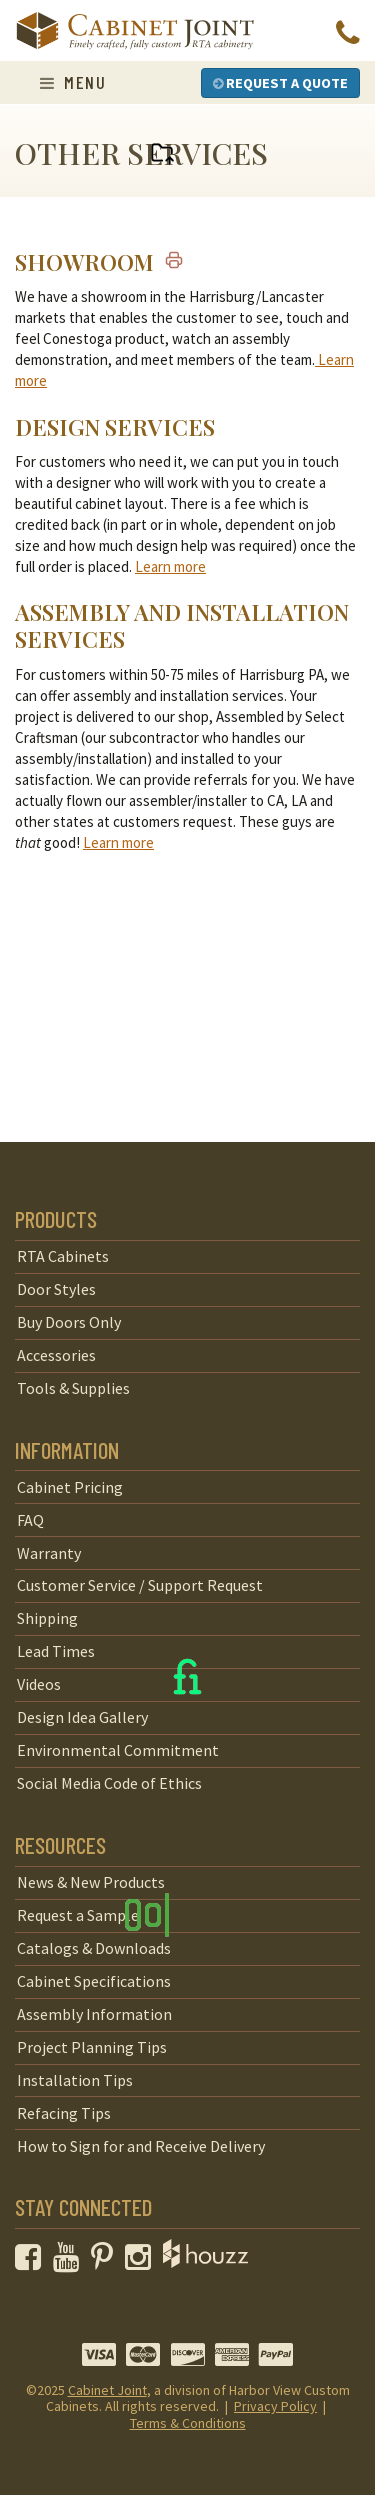 The width and height of the screenshot is (375, 2495). Describe the element at coordinates (174, 260) in the screenshot. I see `print the current document` at that location.